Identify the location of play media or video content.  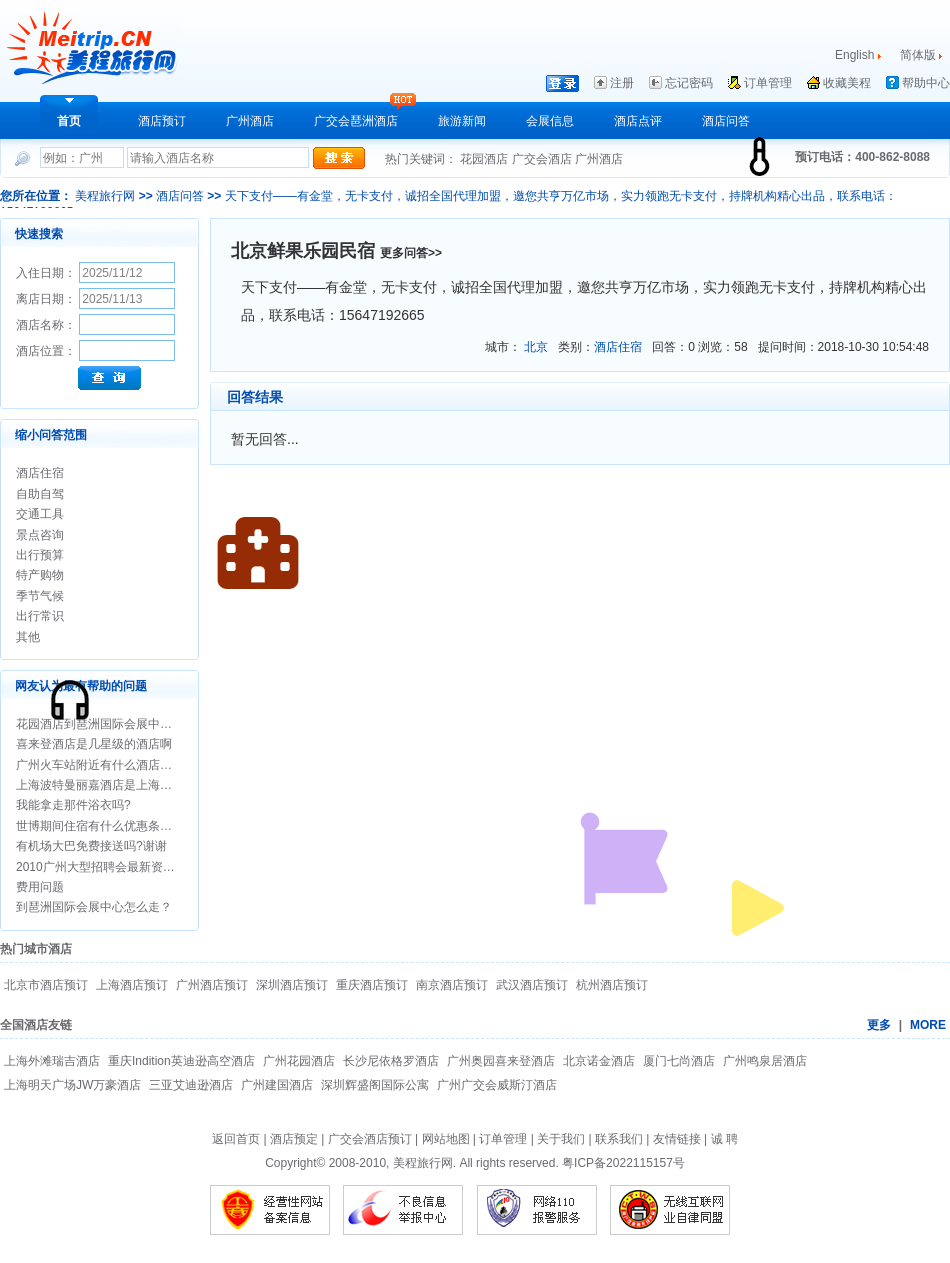
(756, 908).